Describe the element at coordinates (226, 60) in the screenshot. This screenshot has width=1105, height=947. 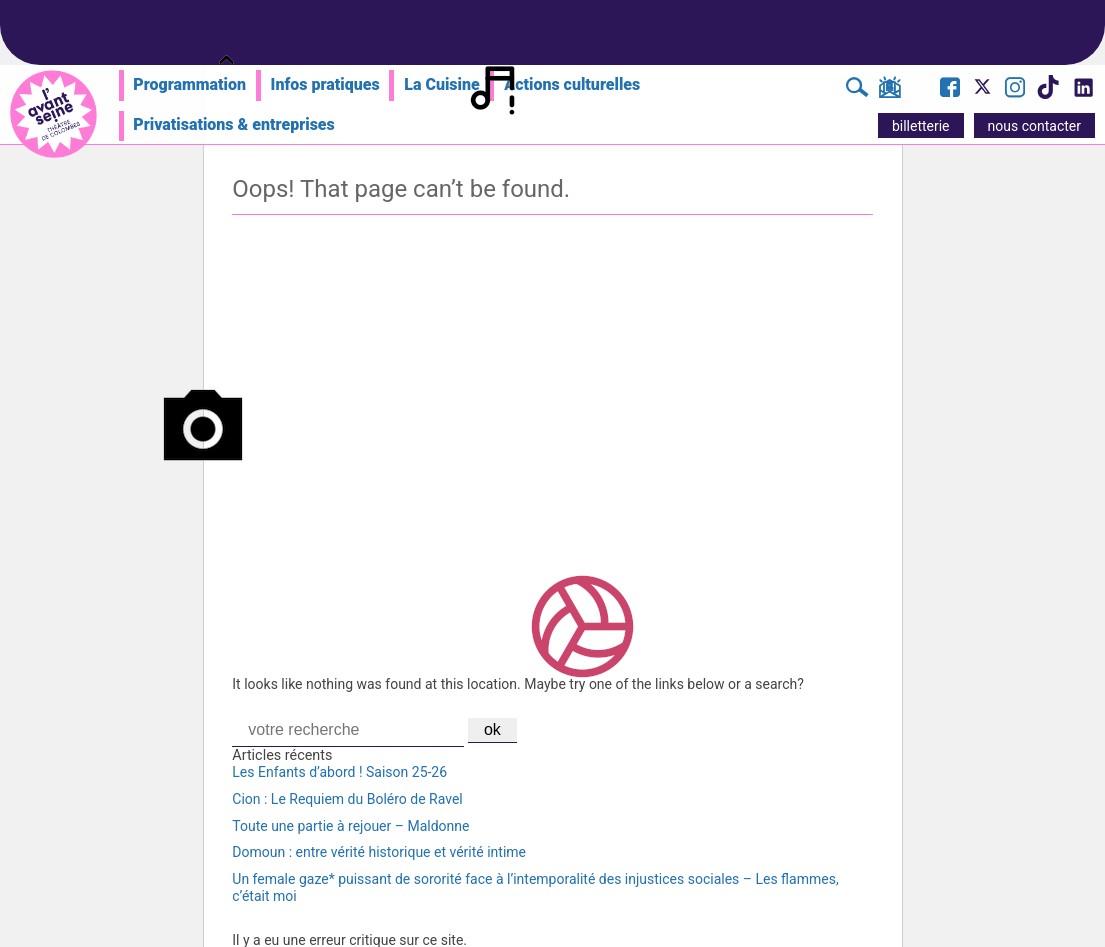
I see `collapse an expanded section` at that location.